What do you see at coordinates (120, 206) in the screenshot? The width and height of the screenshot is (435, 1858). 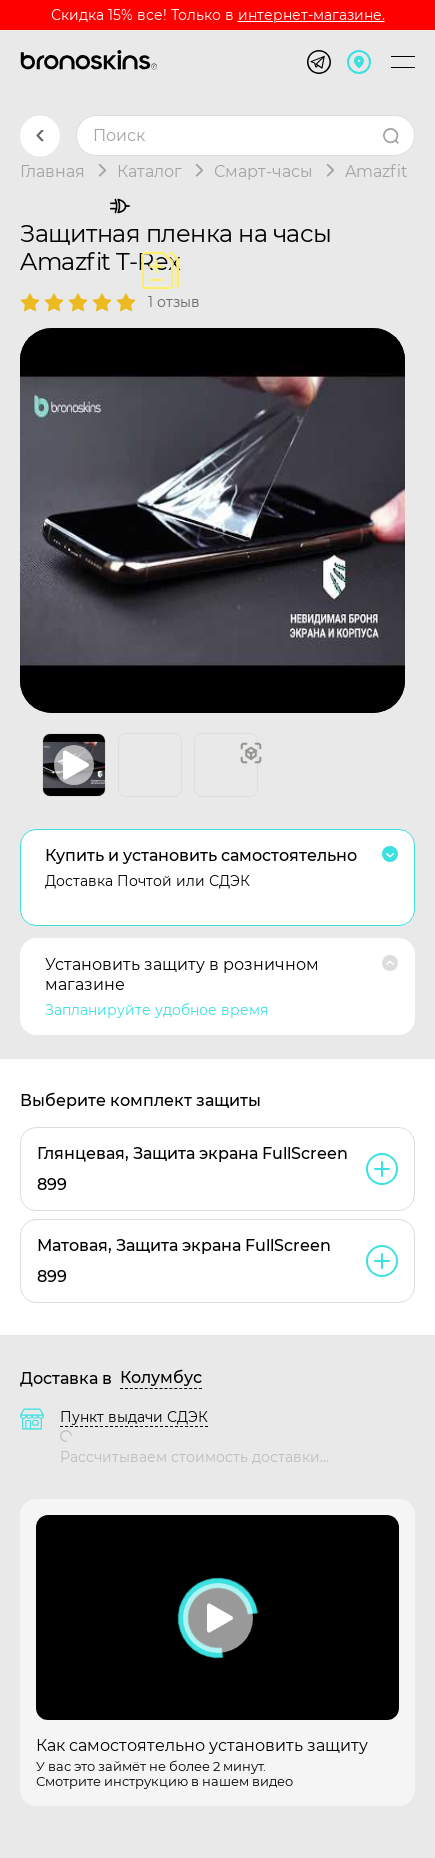 I see `XOR logic gate symbol for circuit diagrams` at bounding box center [120, 206].